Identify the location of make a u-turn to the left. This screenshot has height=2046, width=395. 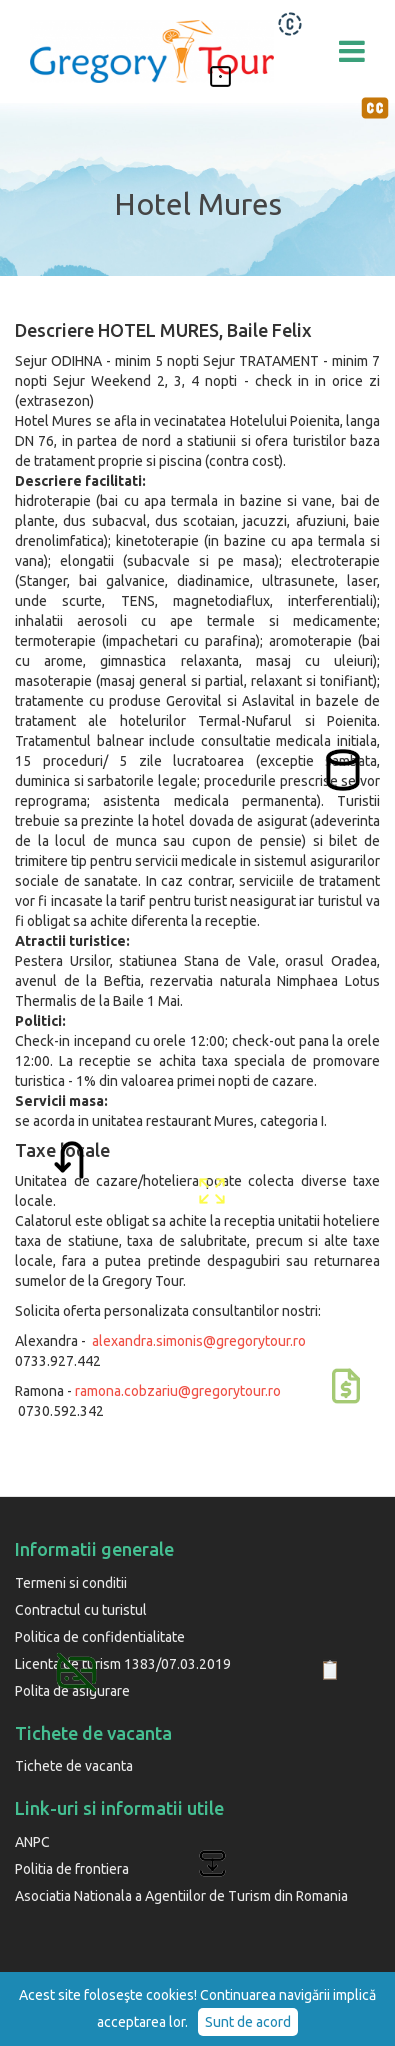
(71, 1160).